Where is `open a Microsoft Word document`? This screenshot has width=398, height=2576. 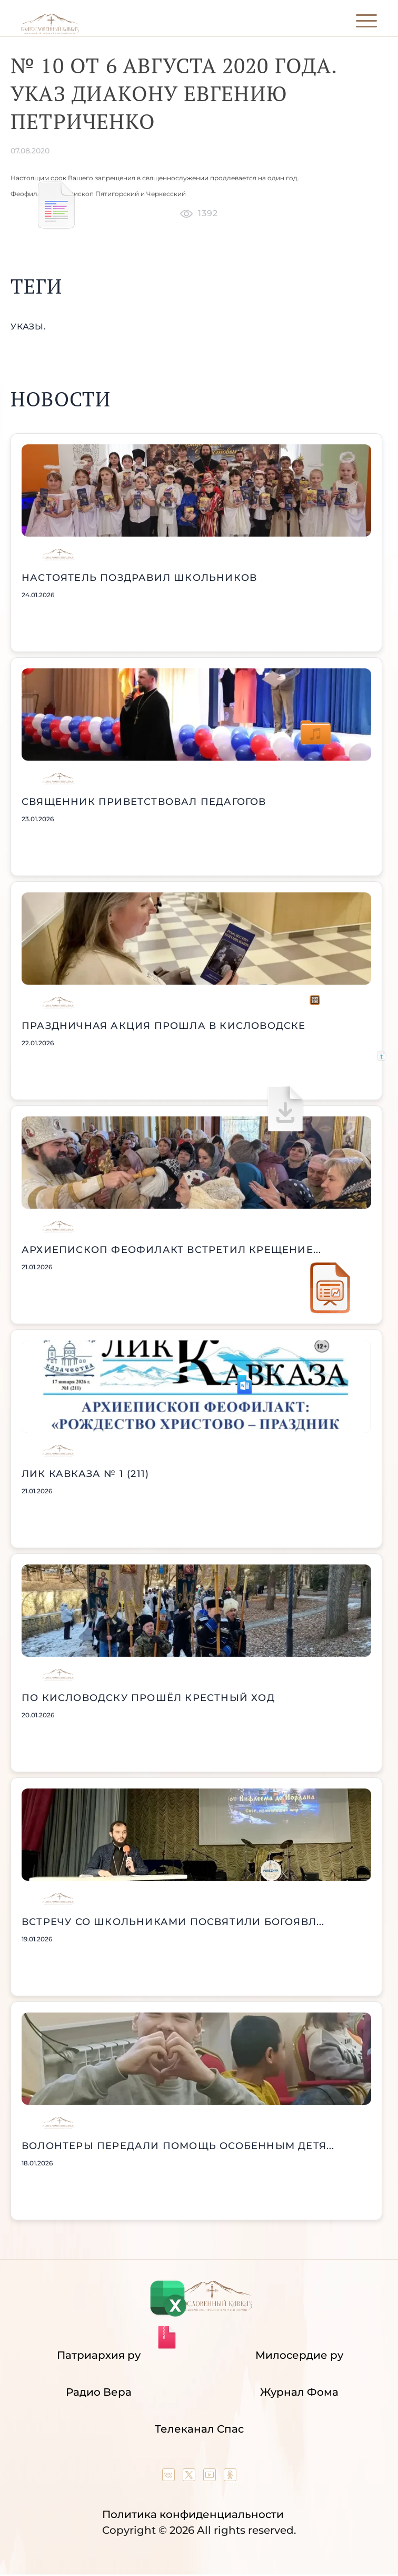
open a Microsoft Word document is located at coordinates (244, 1384).